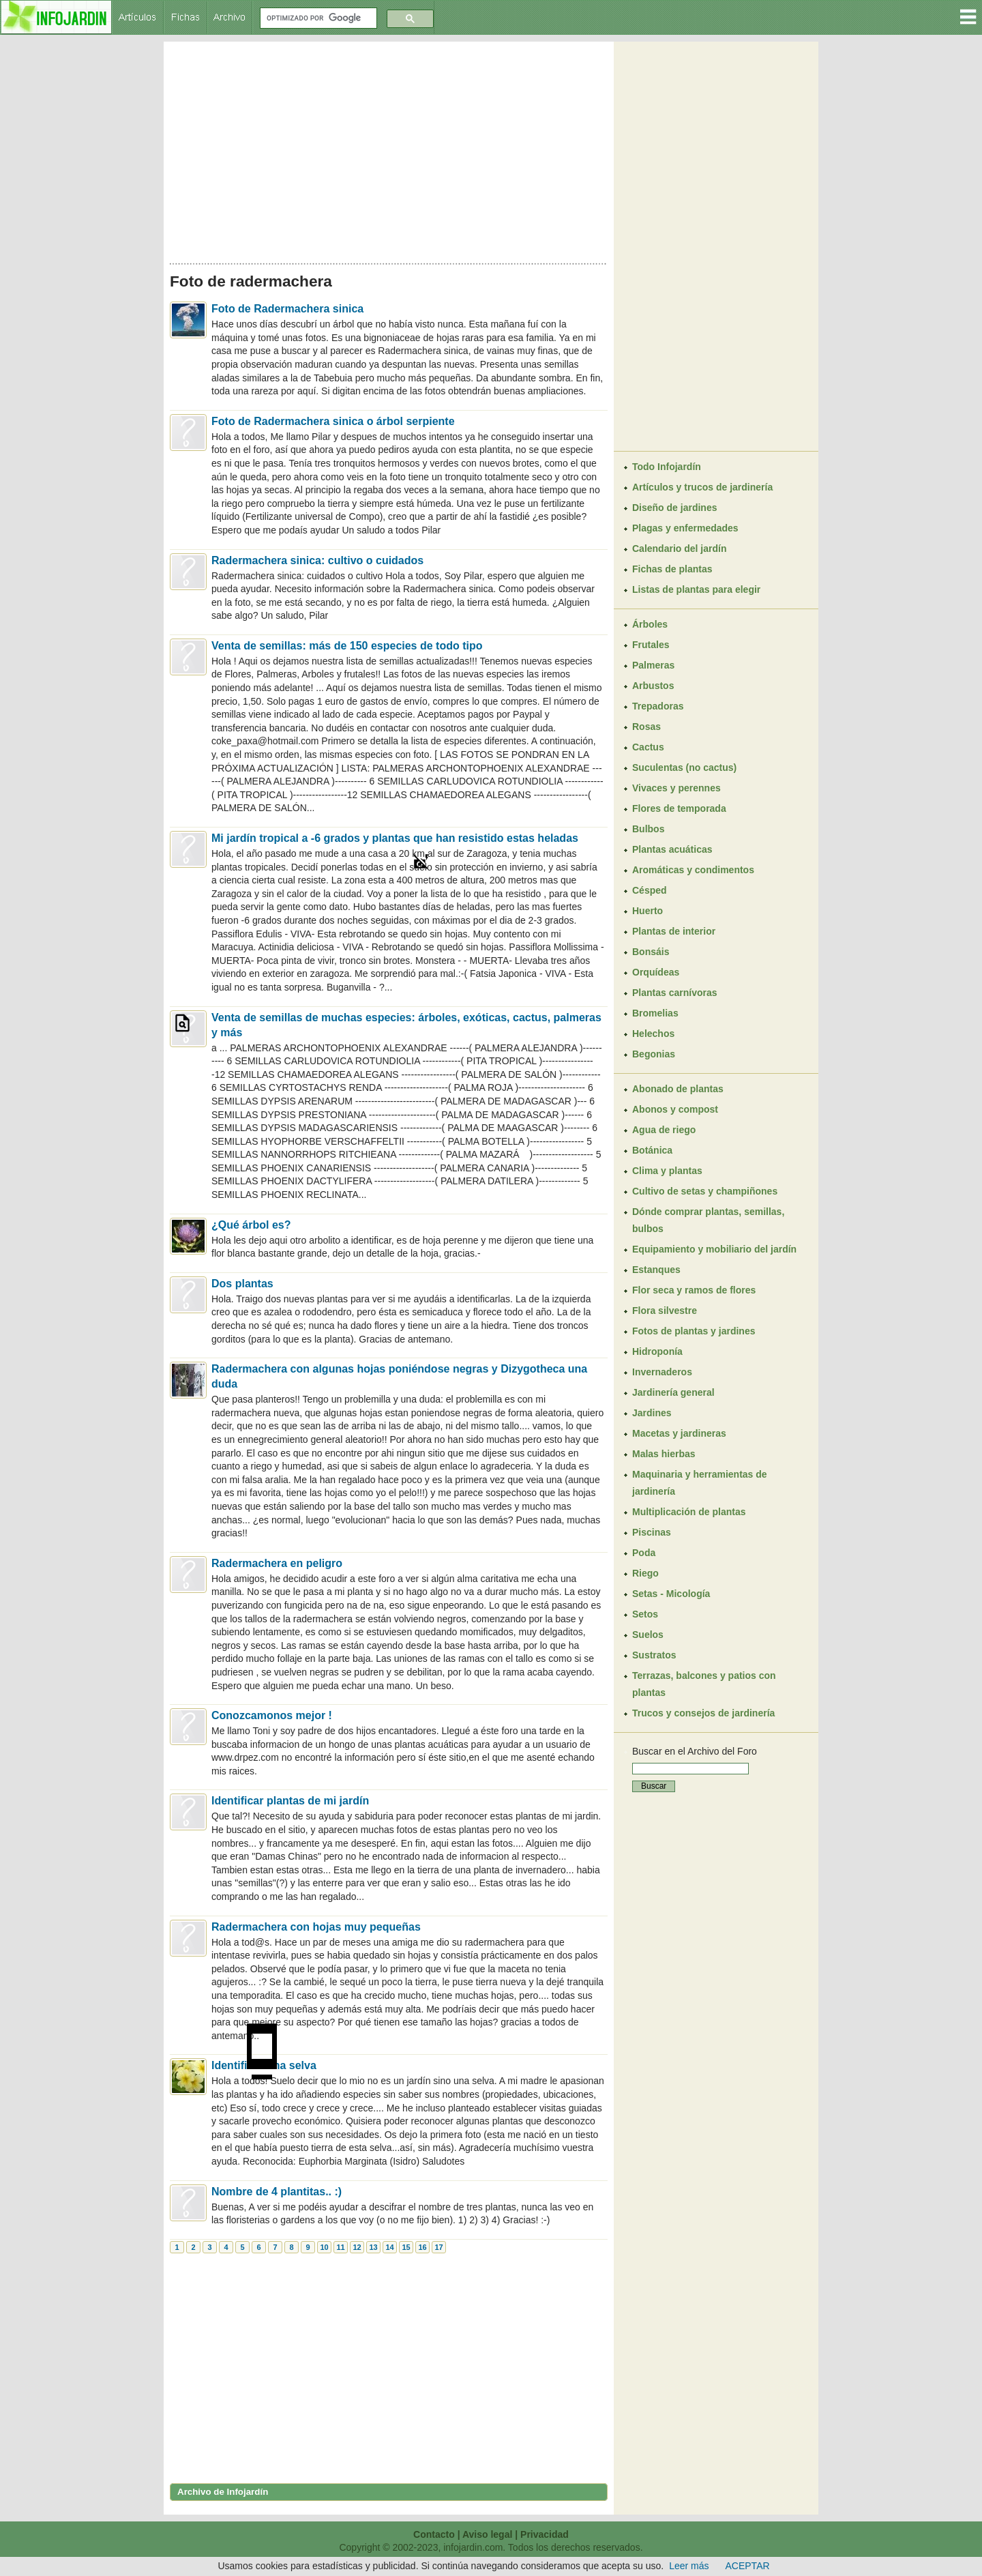 Image resolution: width=982 pixels, height=2576 pixels. I want to click on dock your device to a charging station, so click(262, 2051).